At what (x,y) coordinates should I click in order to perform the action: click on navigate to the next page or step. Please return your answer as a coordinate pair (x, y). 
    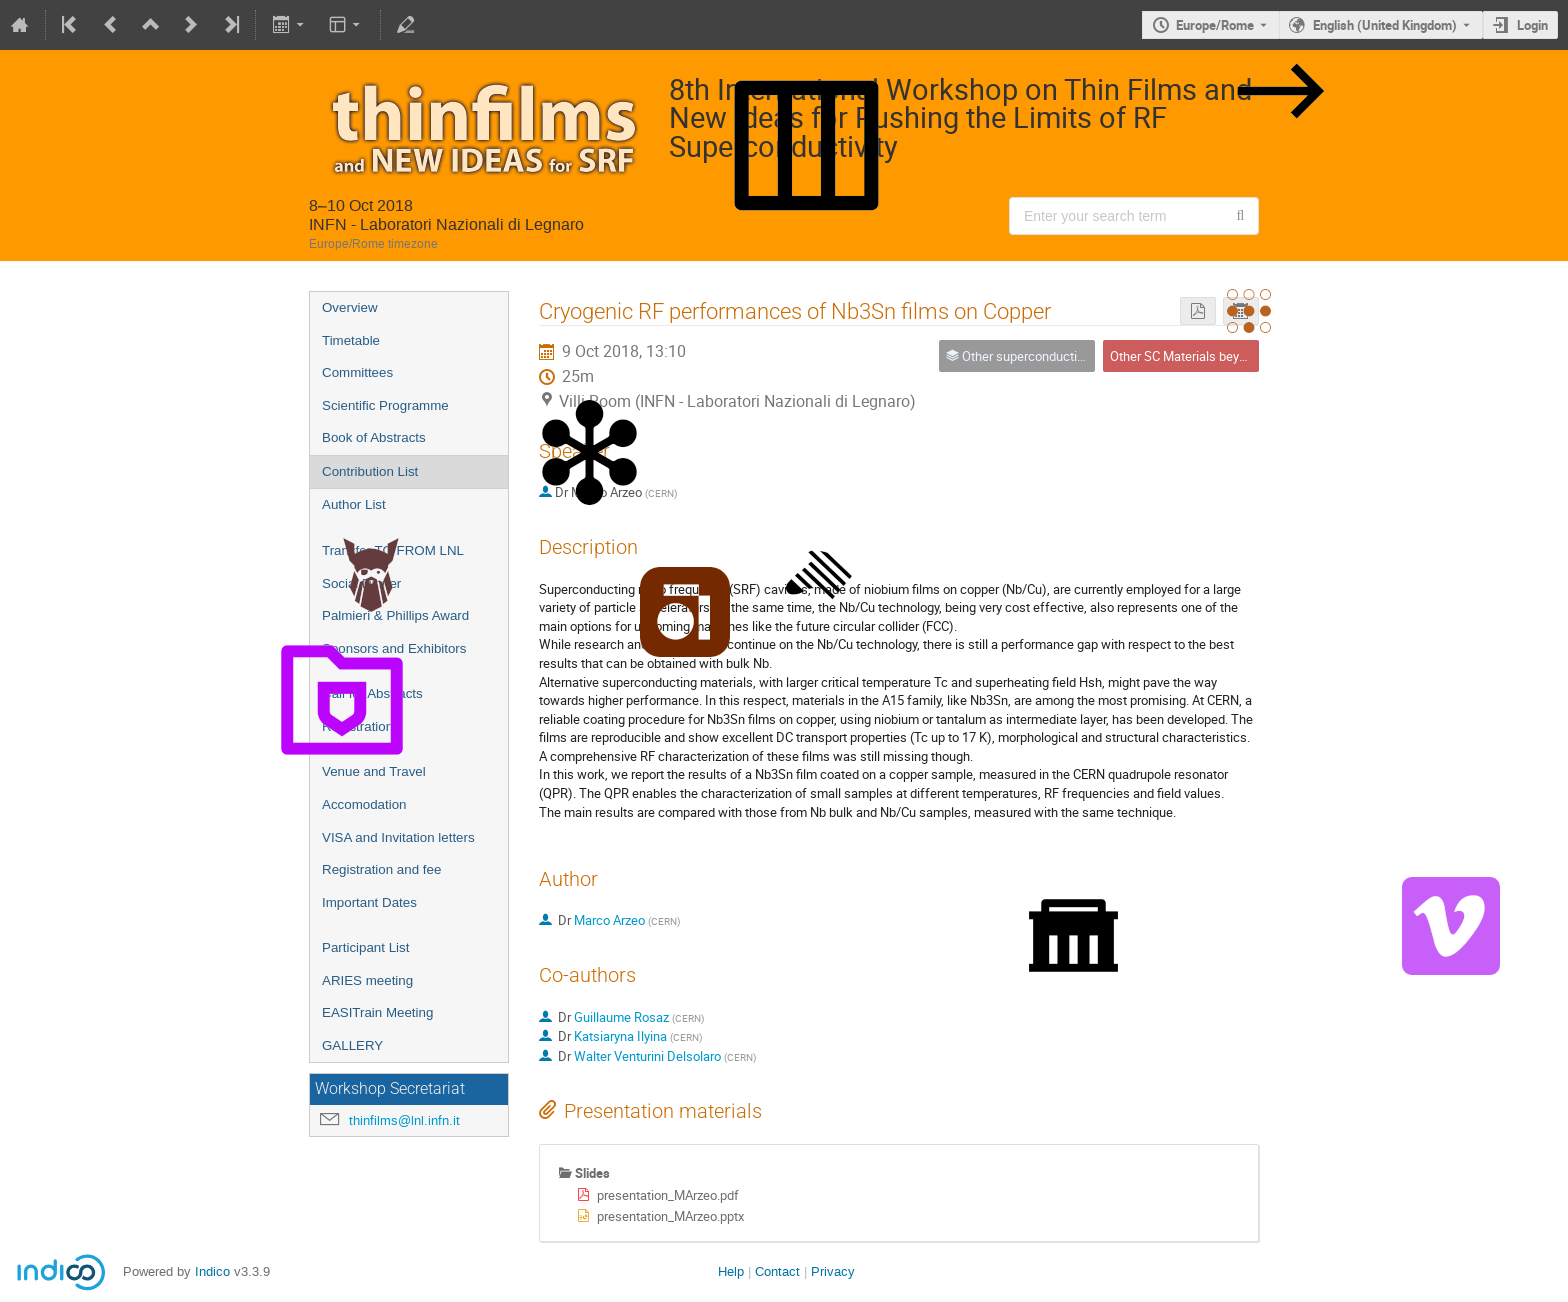
    Looking at the image, I should click on (1281, 91).